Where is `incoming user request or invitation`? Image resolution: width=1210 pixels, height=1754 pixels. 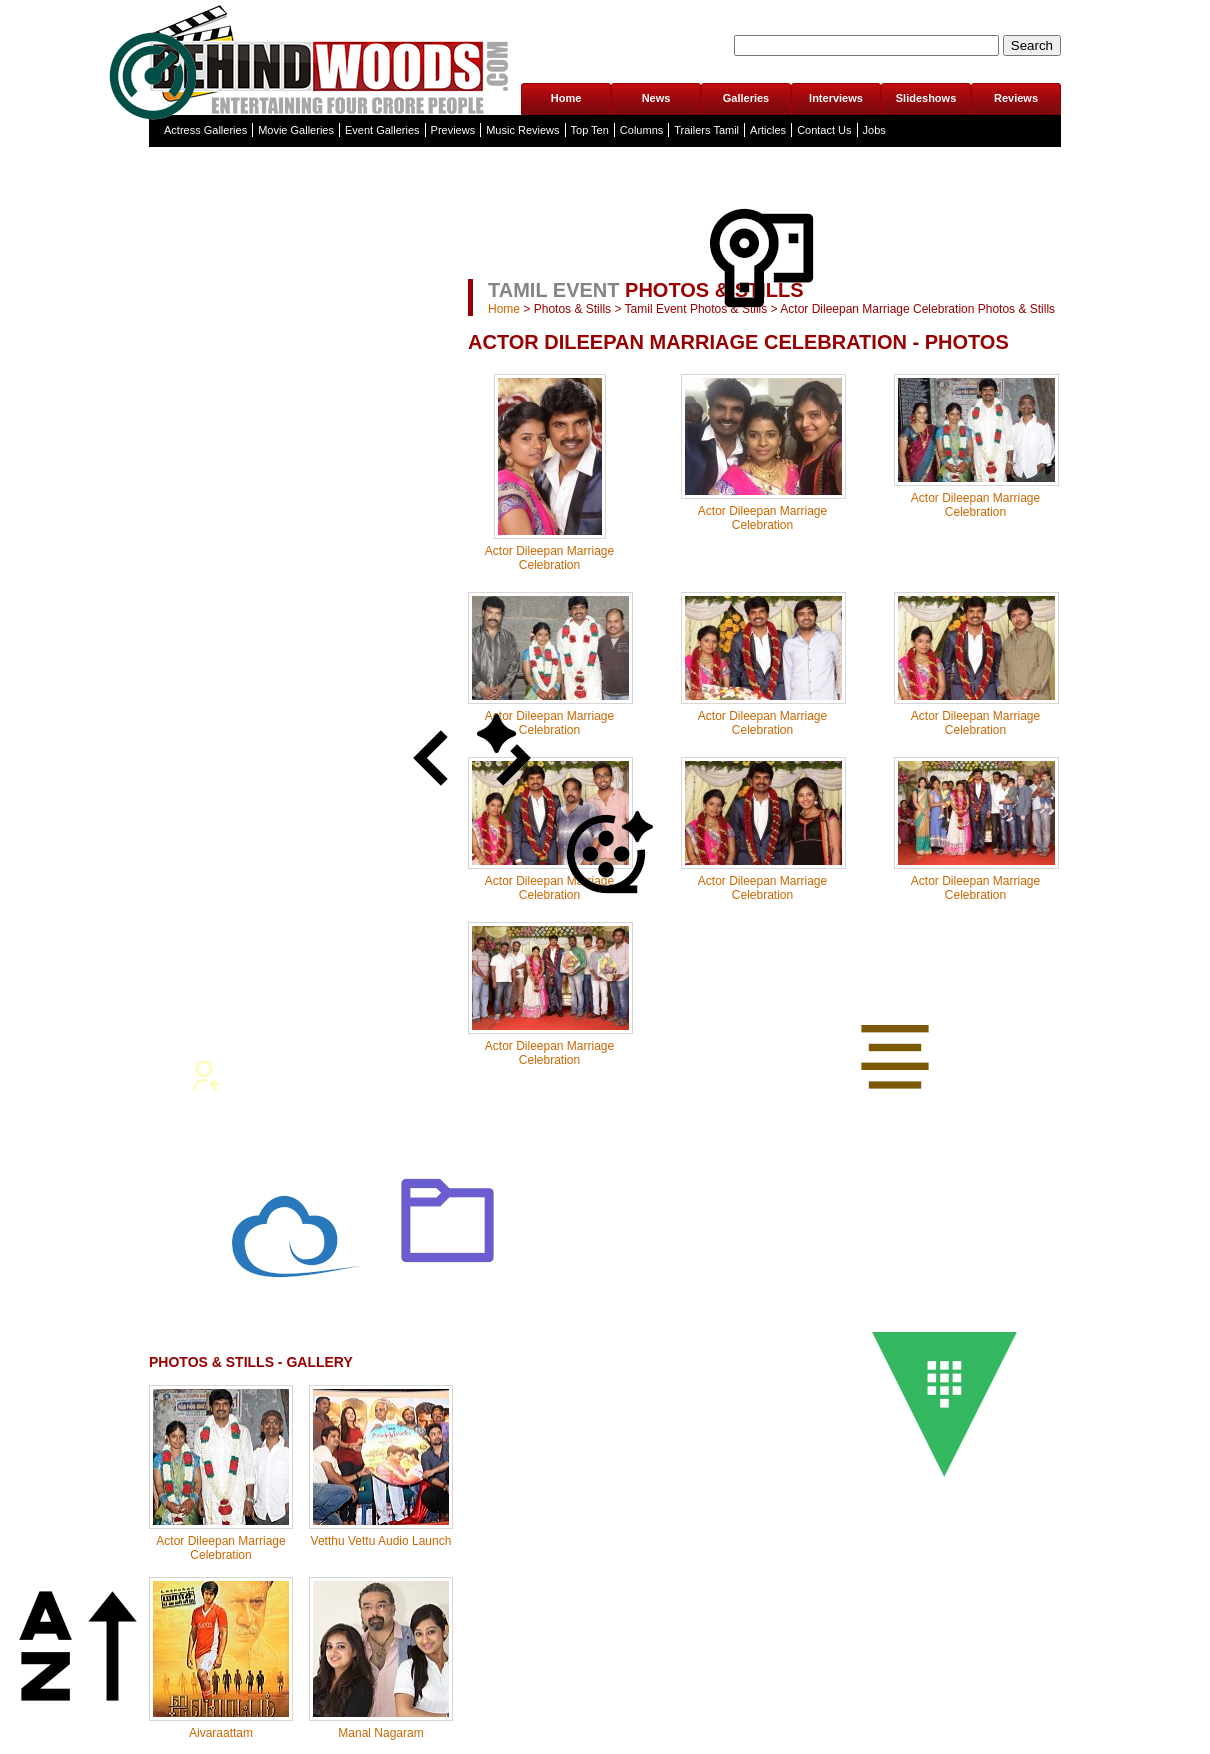
incoming user request or invitation is located at coordinates (204, 1076).